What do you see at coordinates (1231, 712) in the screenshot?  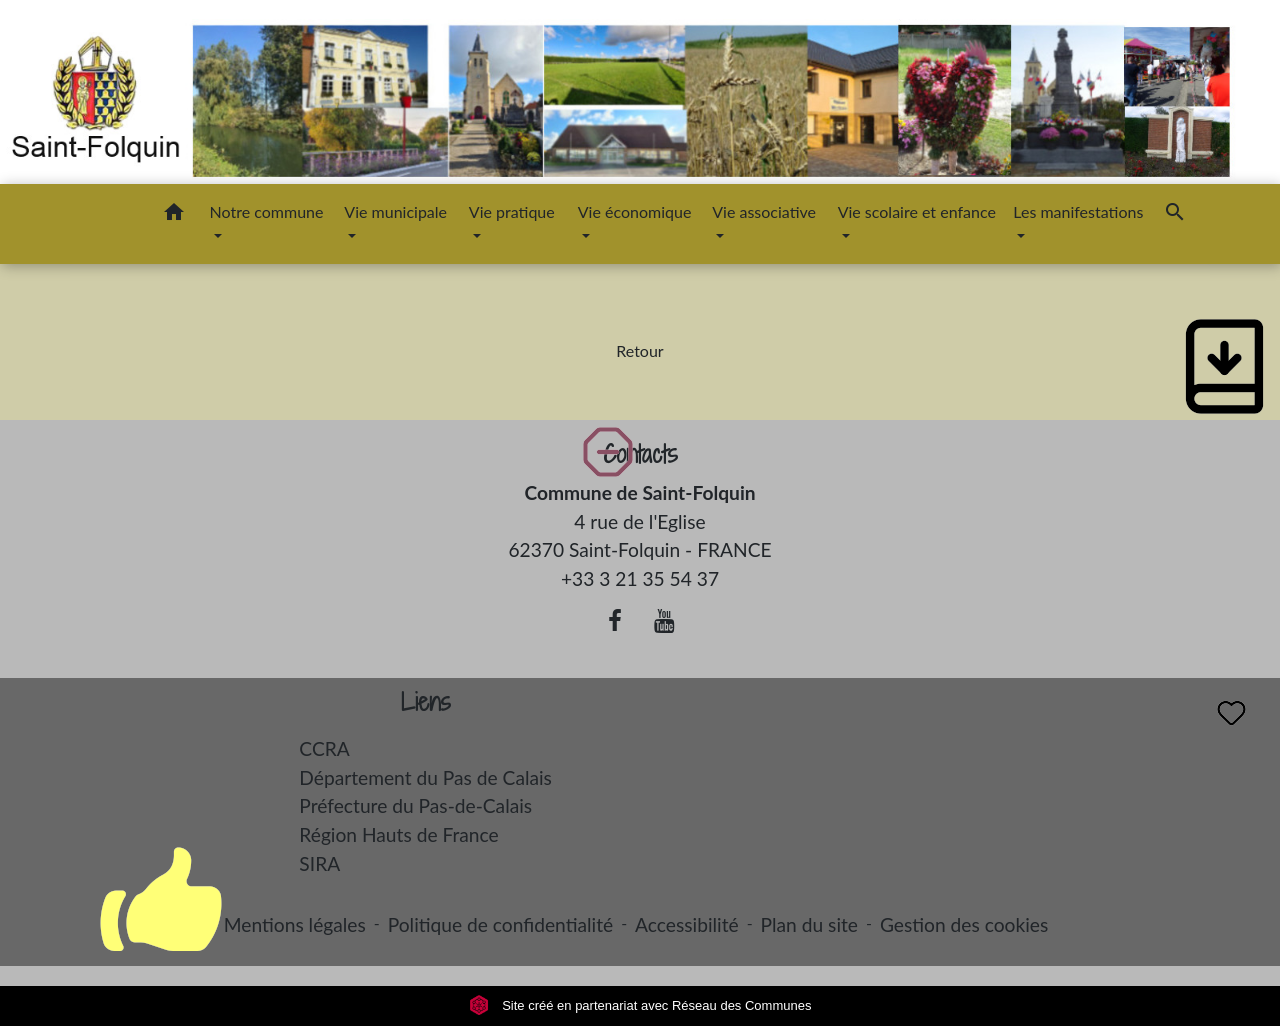 I see `add item to favorites` at bounding box center [1231, 712].